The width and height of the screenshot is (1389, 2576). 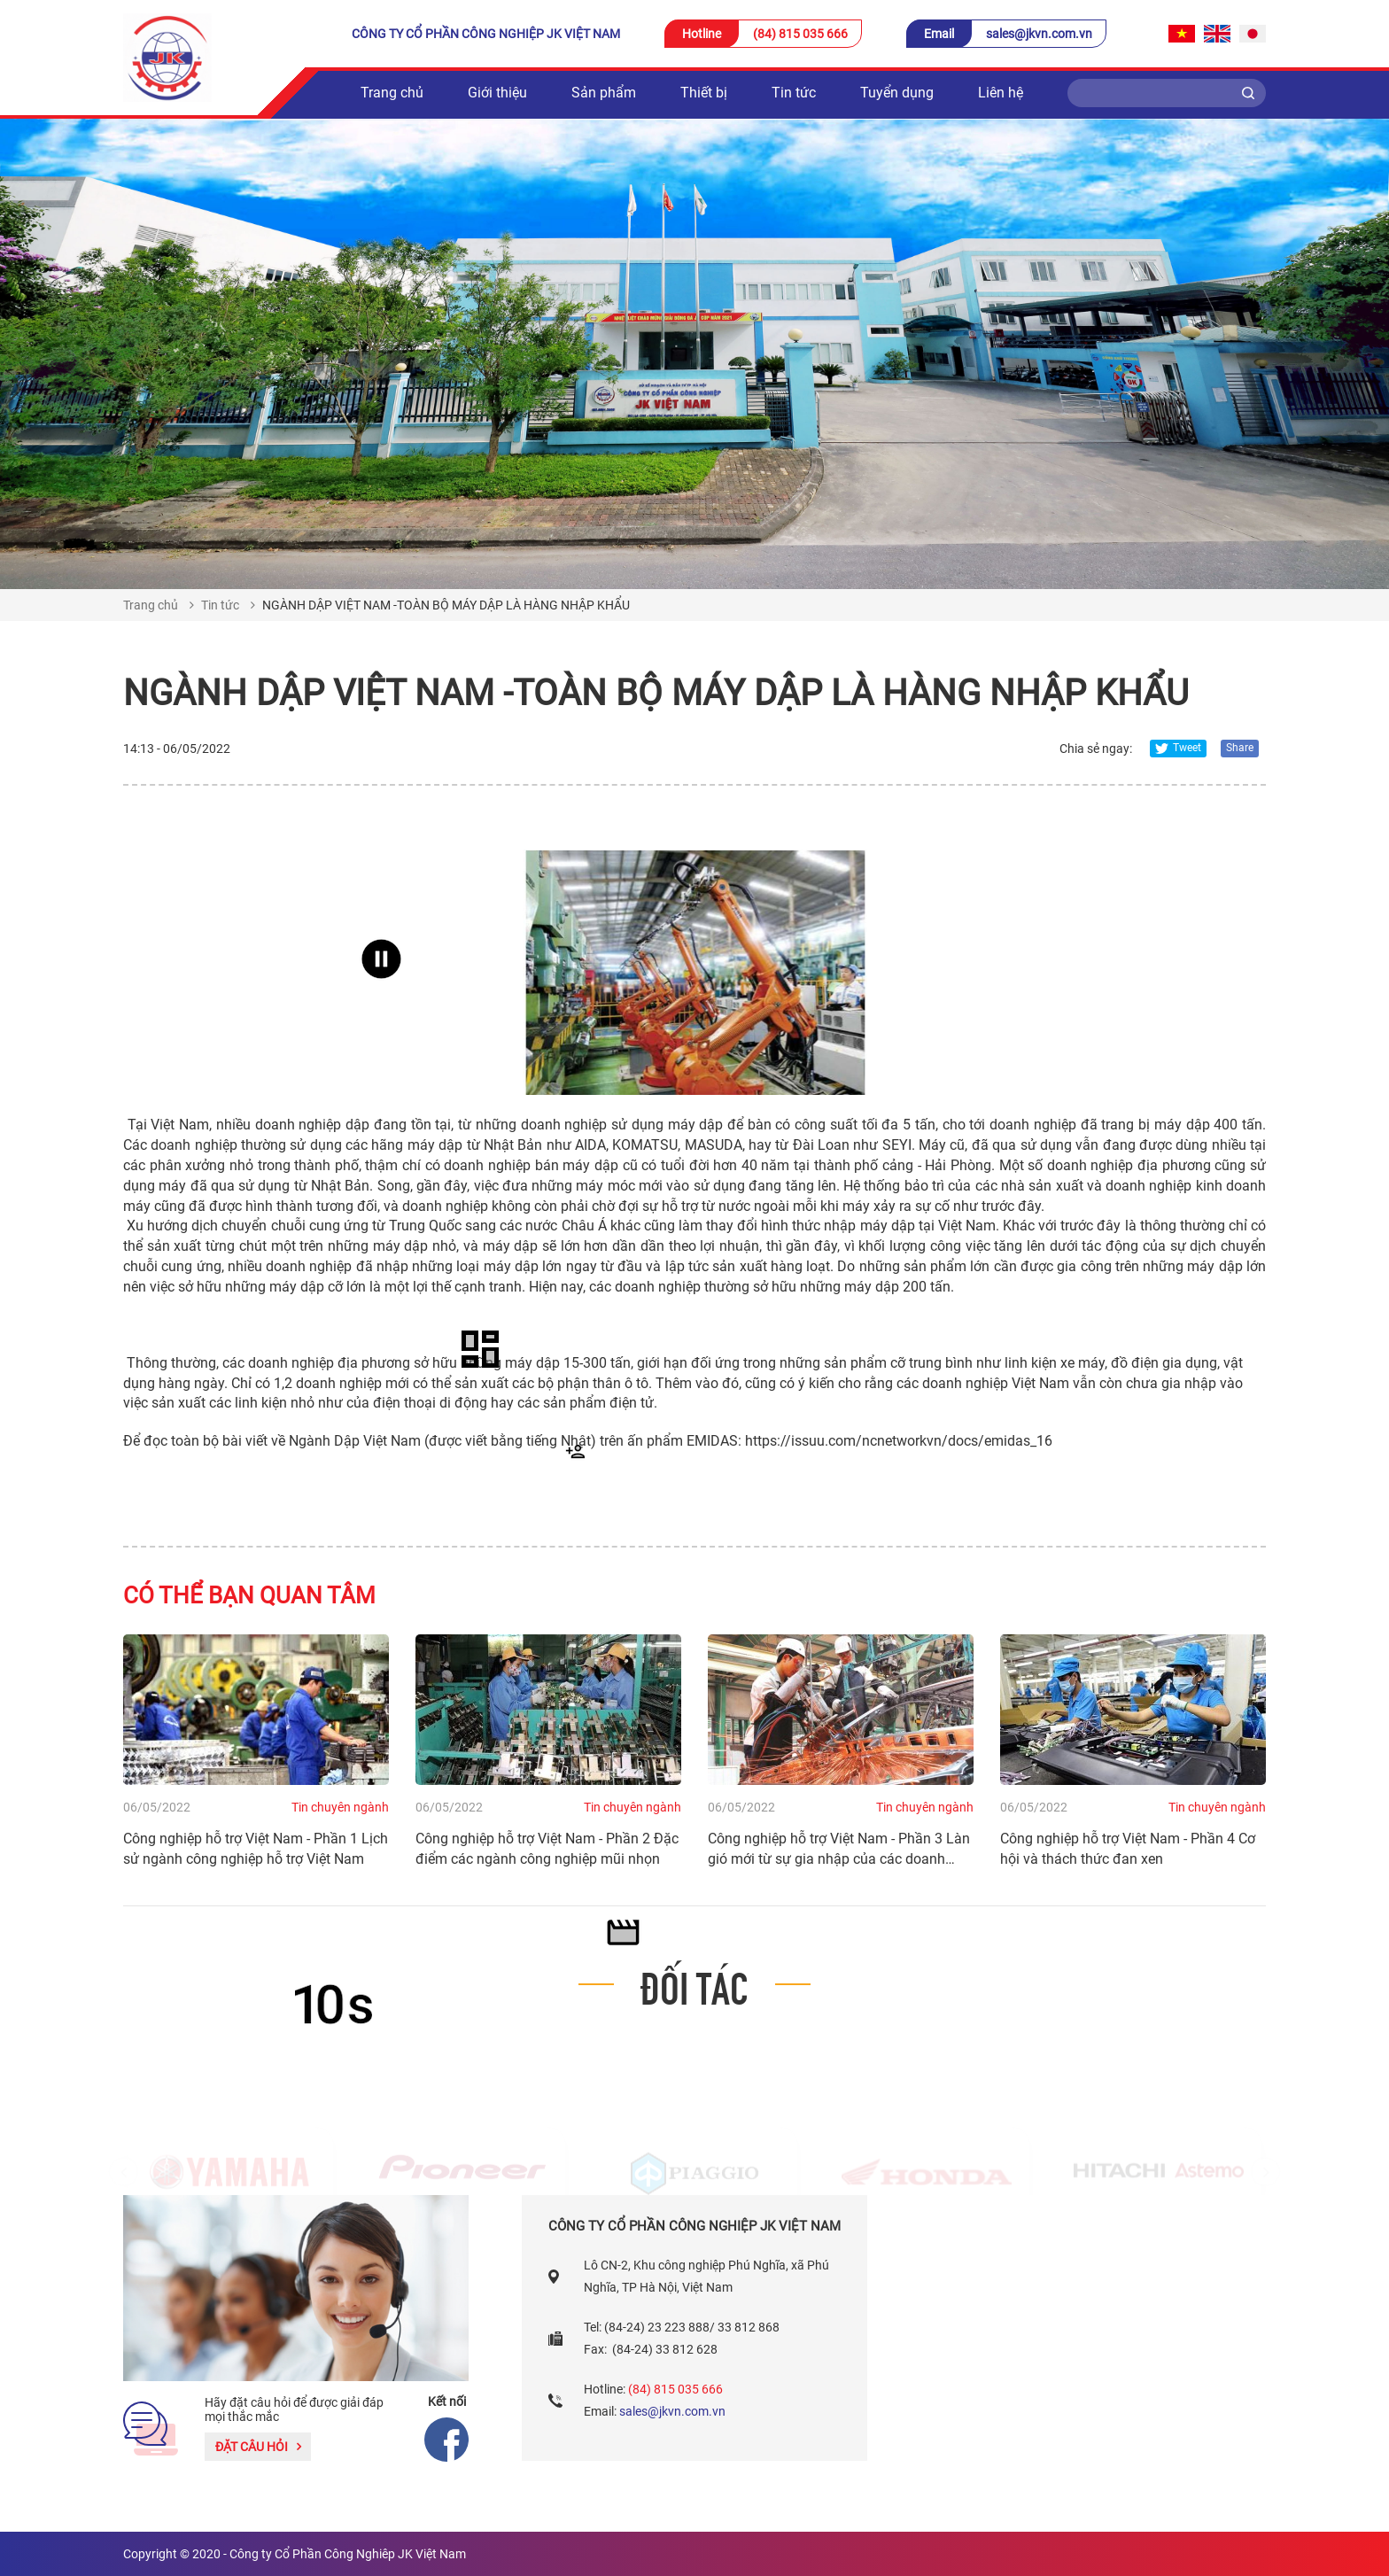 What do you see at coordinates (575, 1451) in the screenshot?
I see `add a new contact` at bounding box center [575, 1451].